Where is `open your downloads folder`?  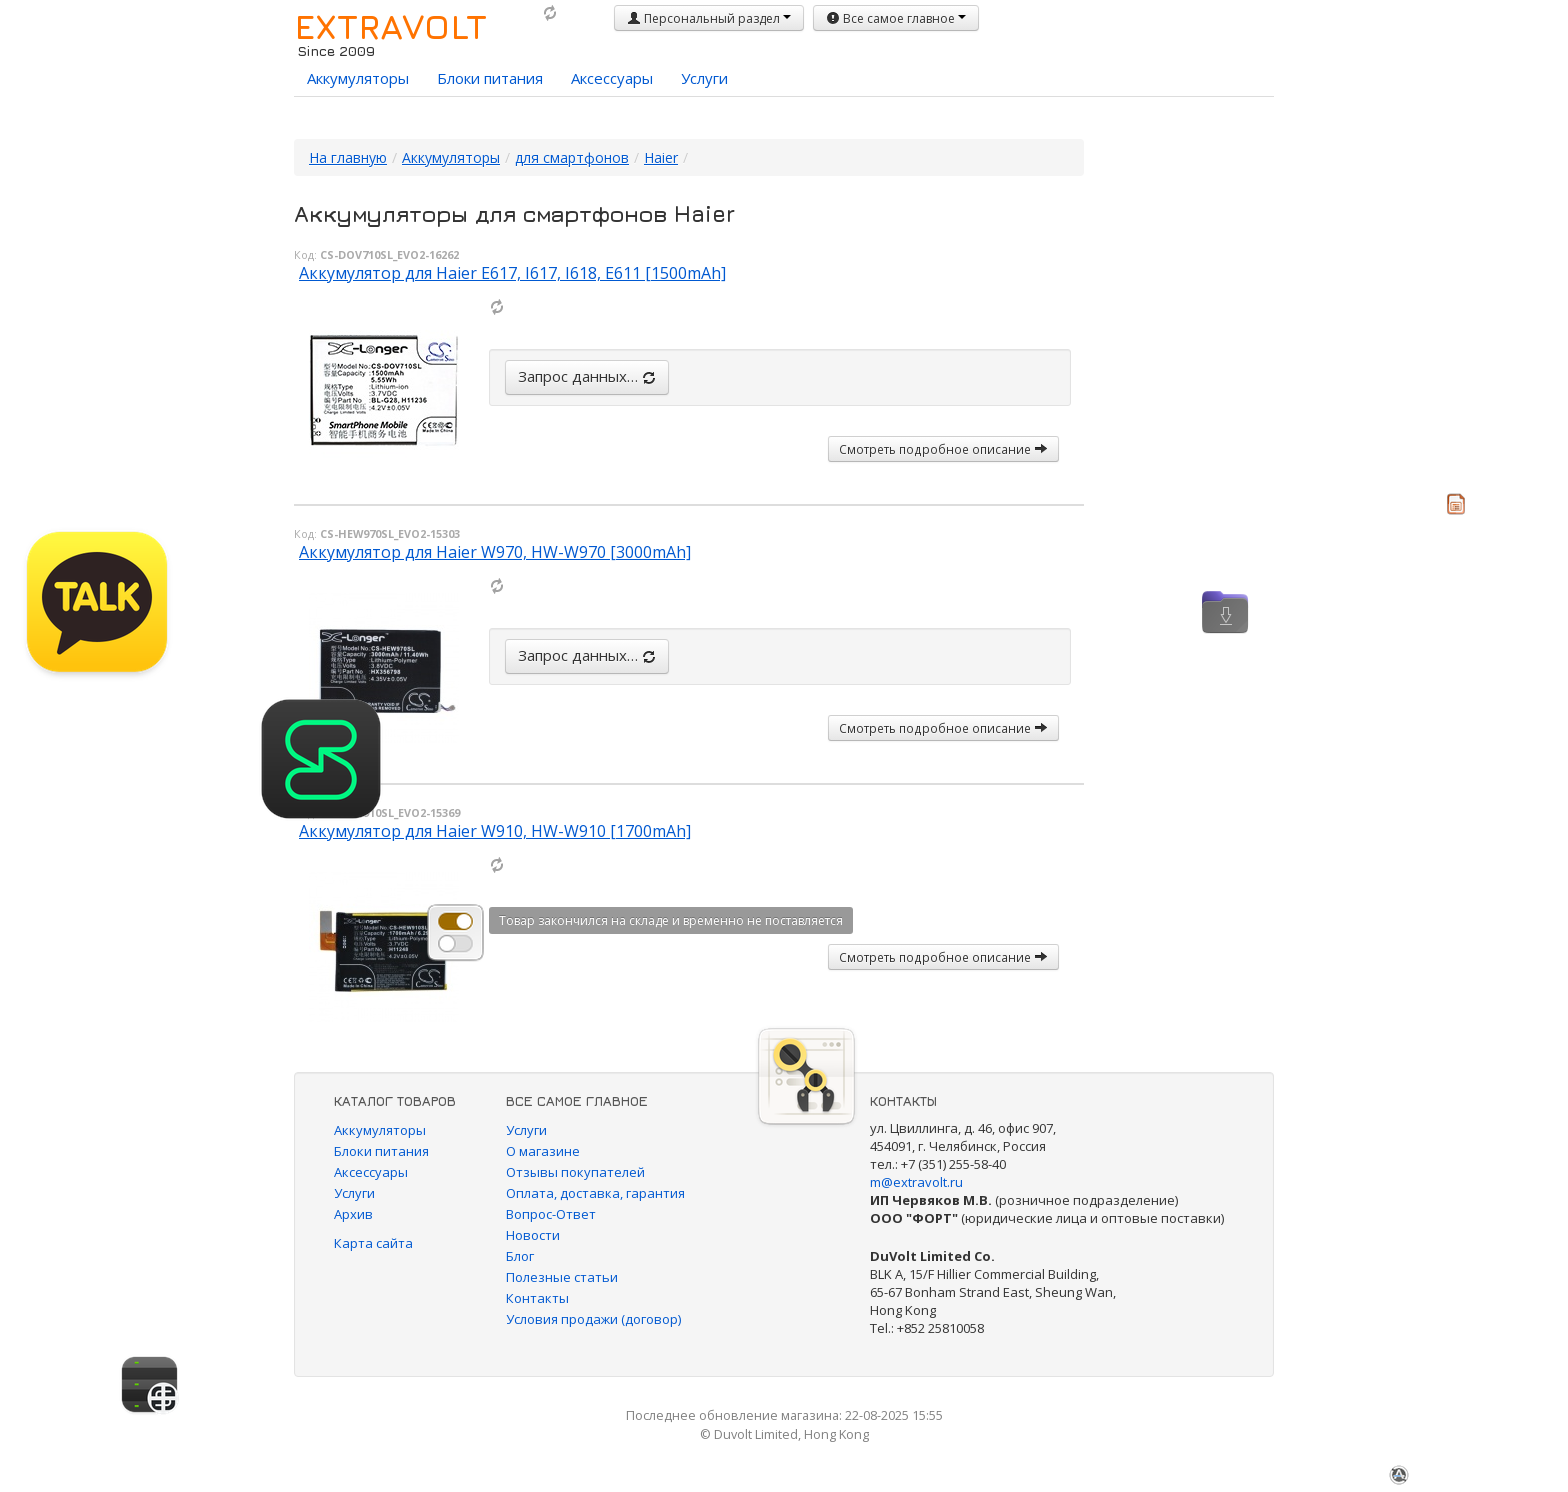 open your downloads folder is located at coordinates (1225, 612).